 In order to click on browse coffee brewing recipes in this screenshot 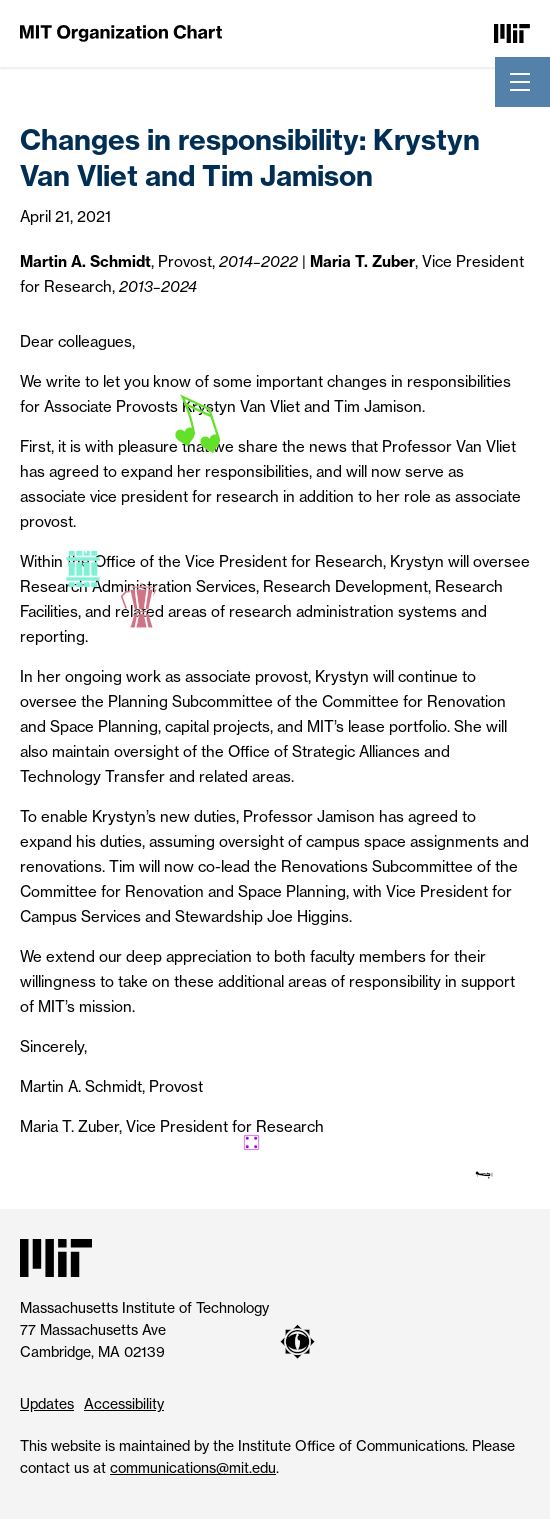, I will do `click(141, 605)`.